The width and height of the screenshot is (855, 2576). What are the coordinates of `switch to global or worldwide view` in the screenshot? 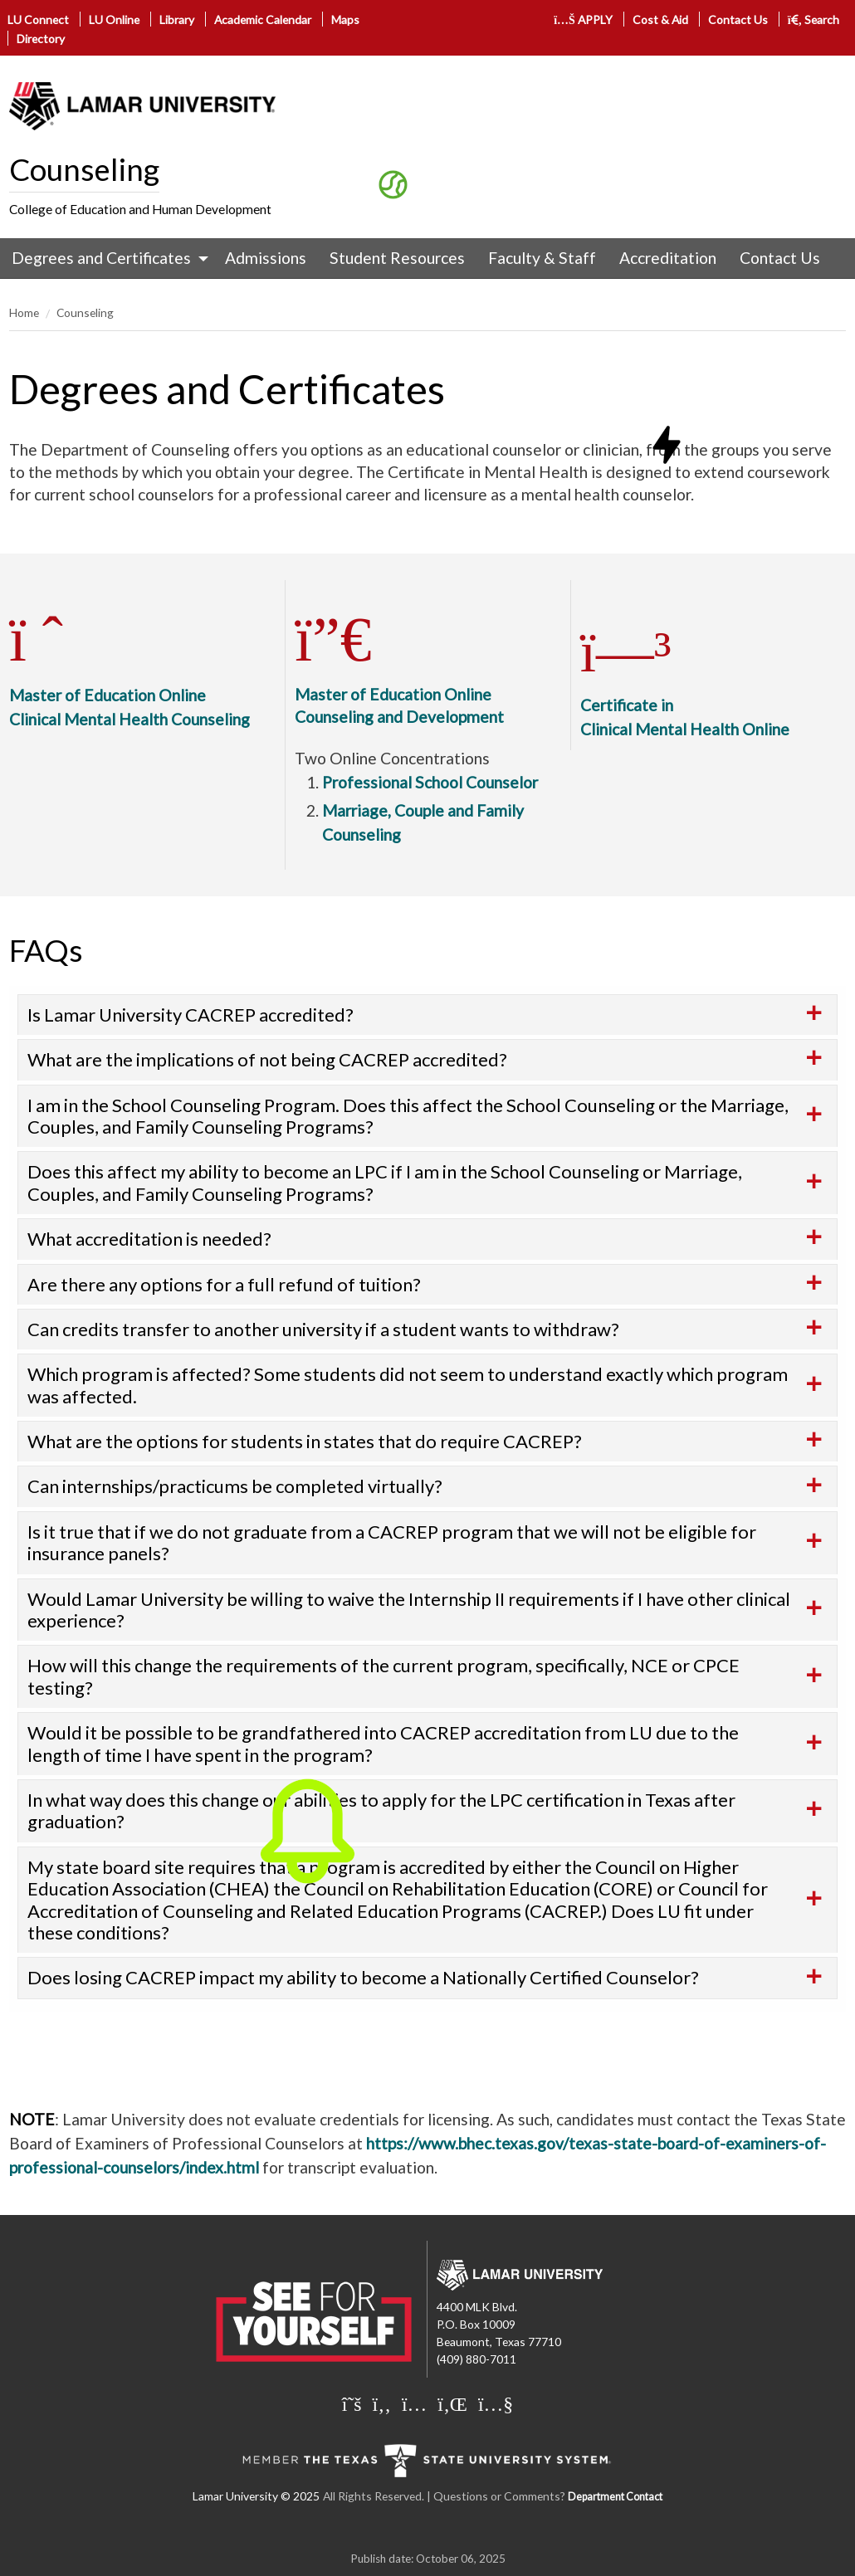 It's located at (393, 184).